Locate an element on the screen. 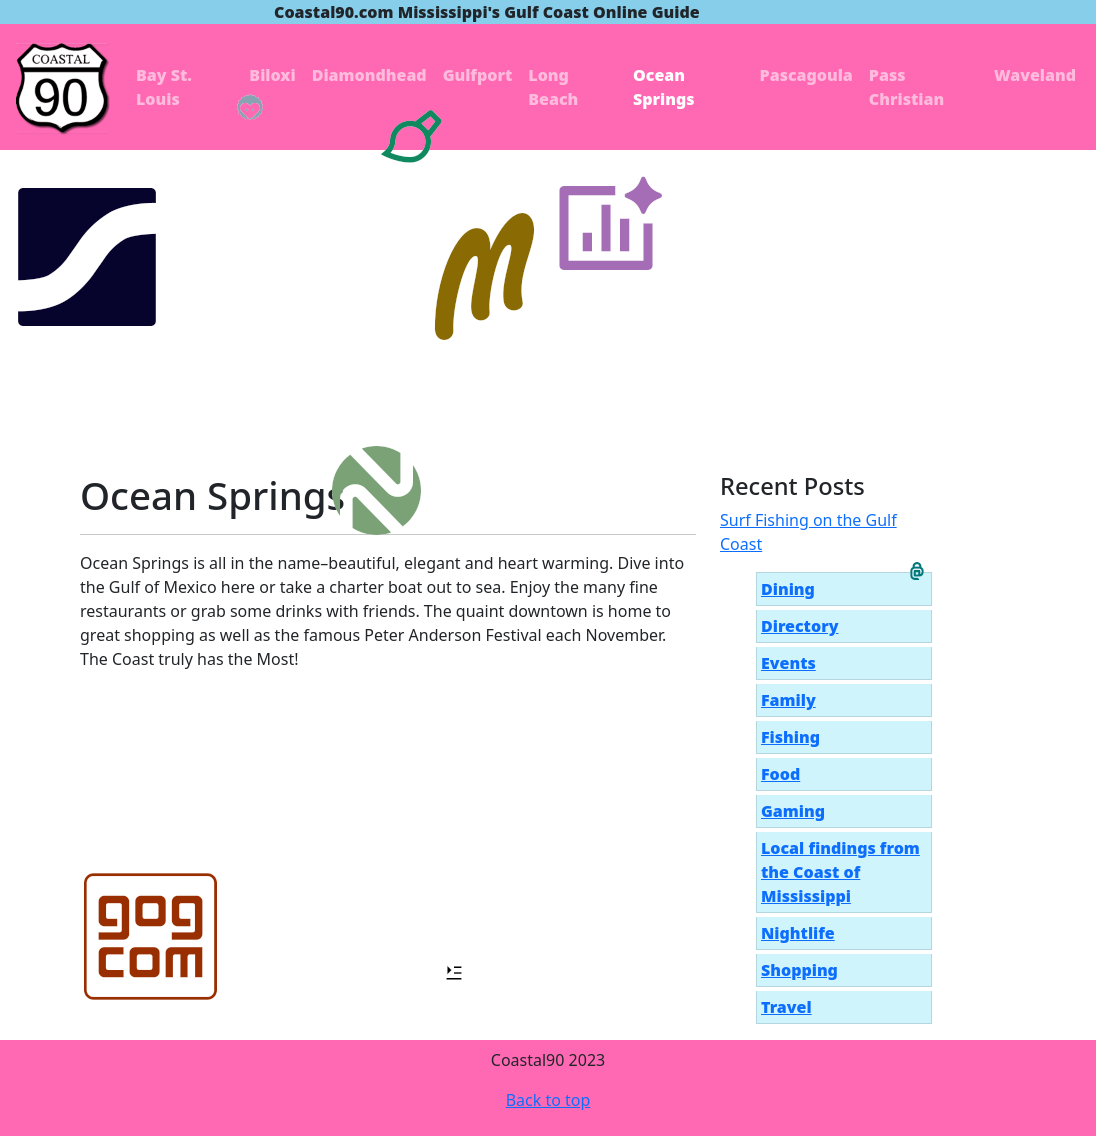 Image resolution: width=1096 pixels, height=1136 pixels. visit the GOG.com game store is located at coordinates (150, 936).